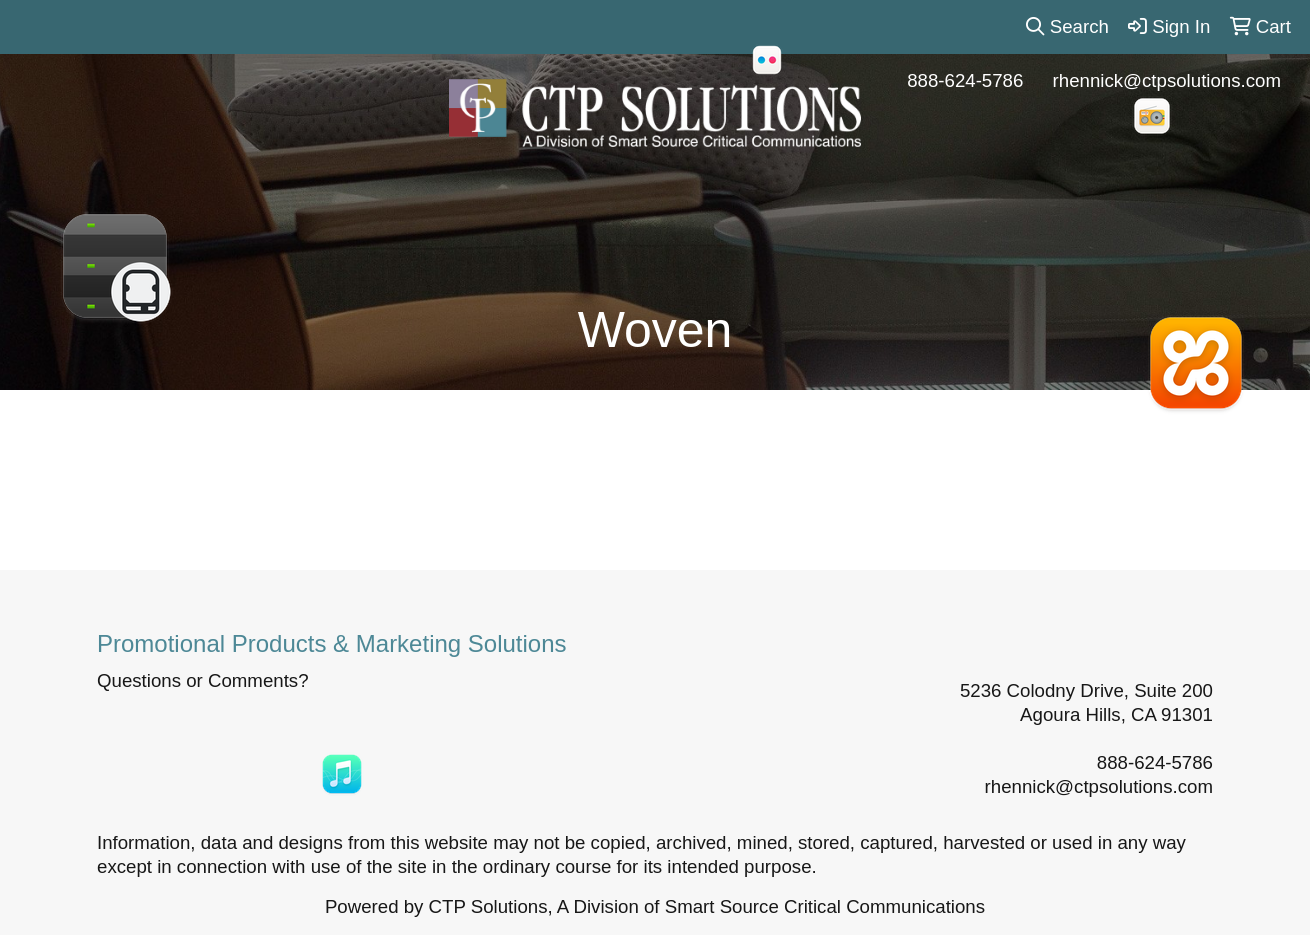  Describe the element at coordinates (342, 774) in the screenshot. I see `open elisa music player` at that location.